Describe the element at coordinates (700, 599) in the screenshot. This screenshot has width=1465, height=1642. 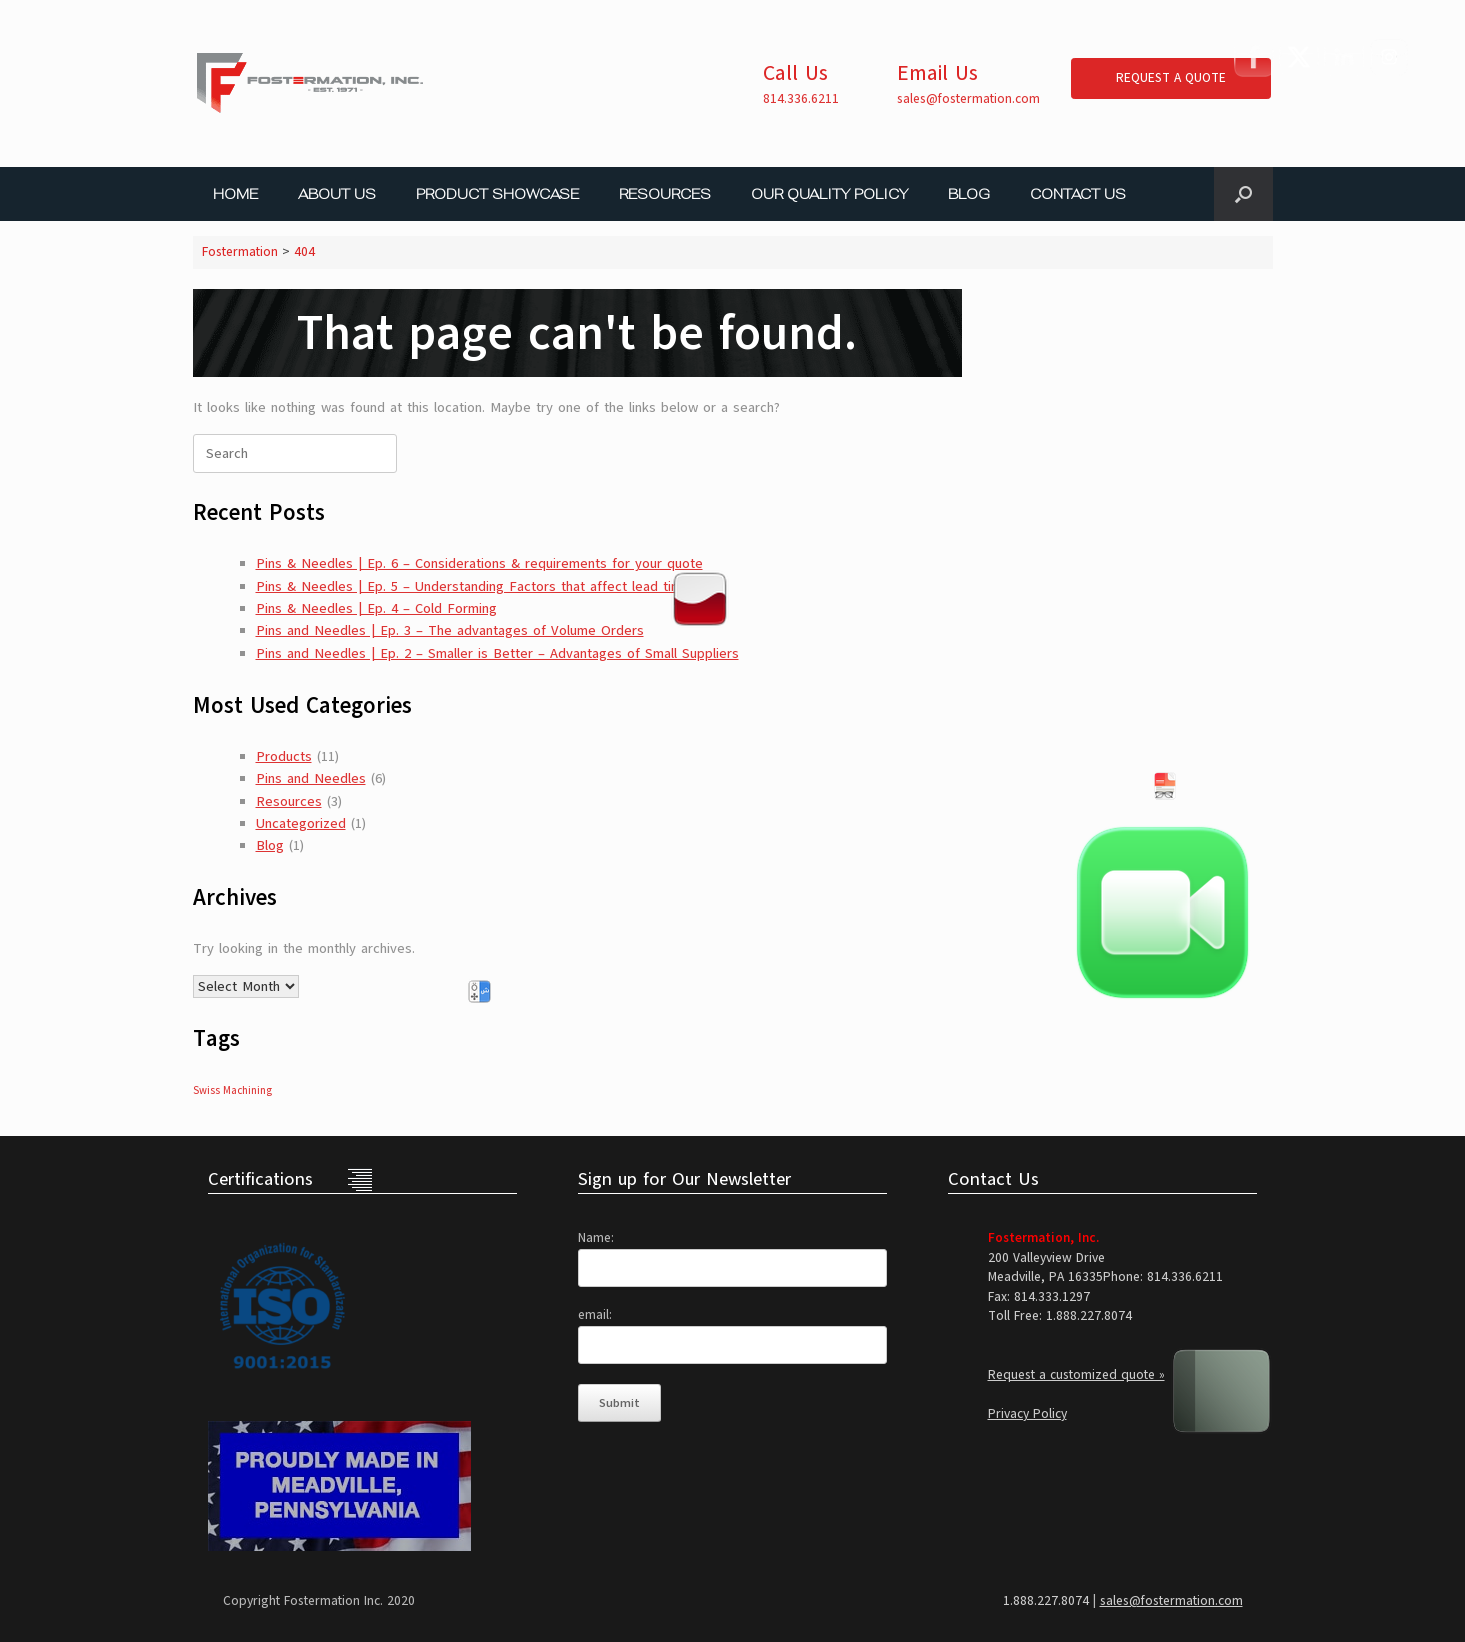
I see `open wine compatibility layer application` at that location.